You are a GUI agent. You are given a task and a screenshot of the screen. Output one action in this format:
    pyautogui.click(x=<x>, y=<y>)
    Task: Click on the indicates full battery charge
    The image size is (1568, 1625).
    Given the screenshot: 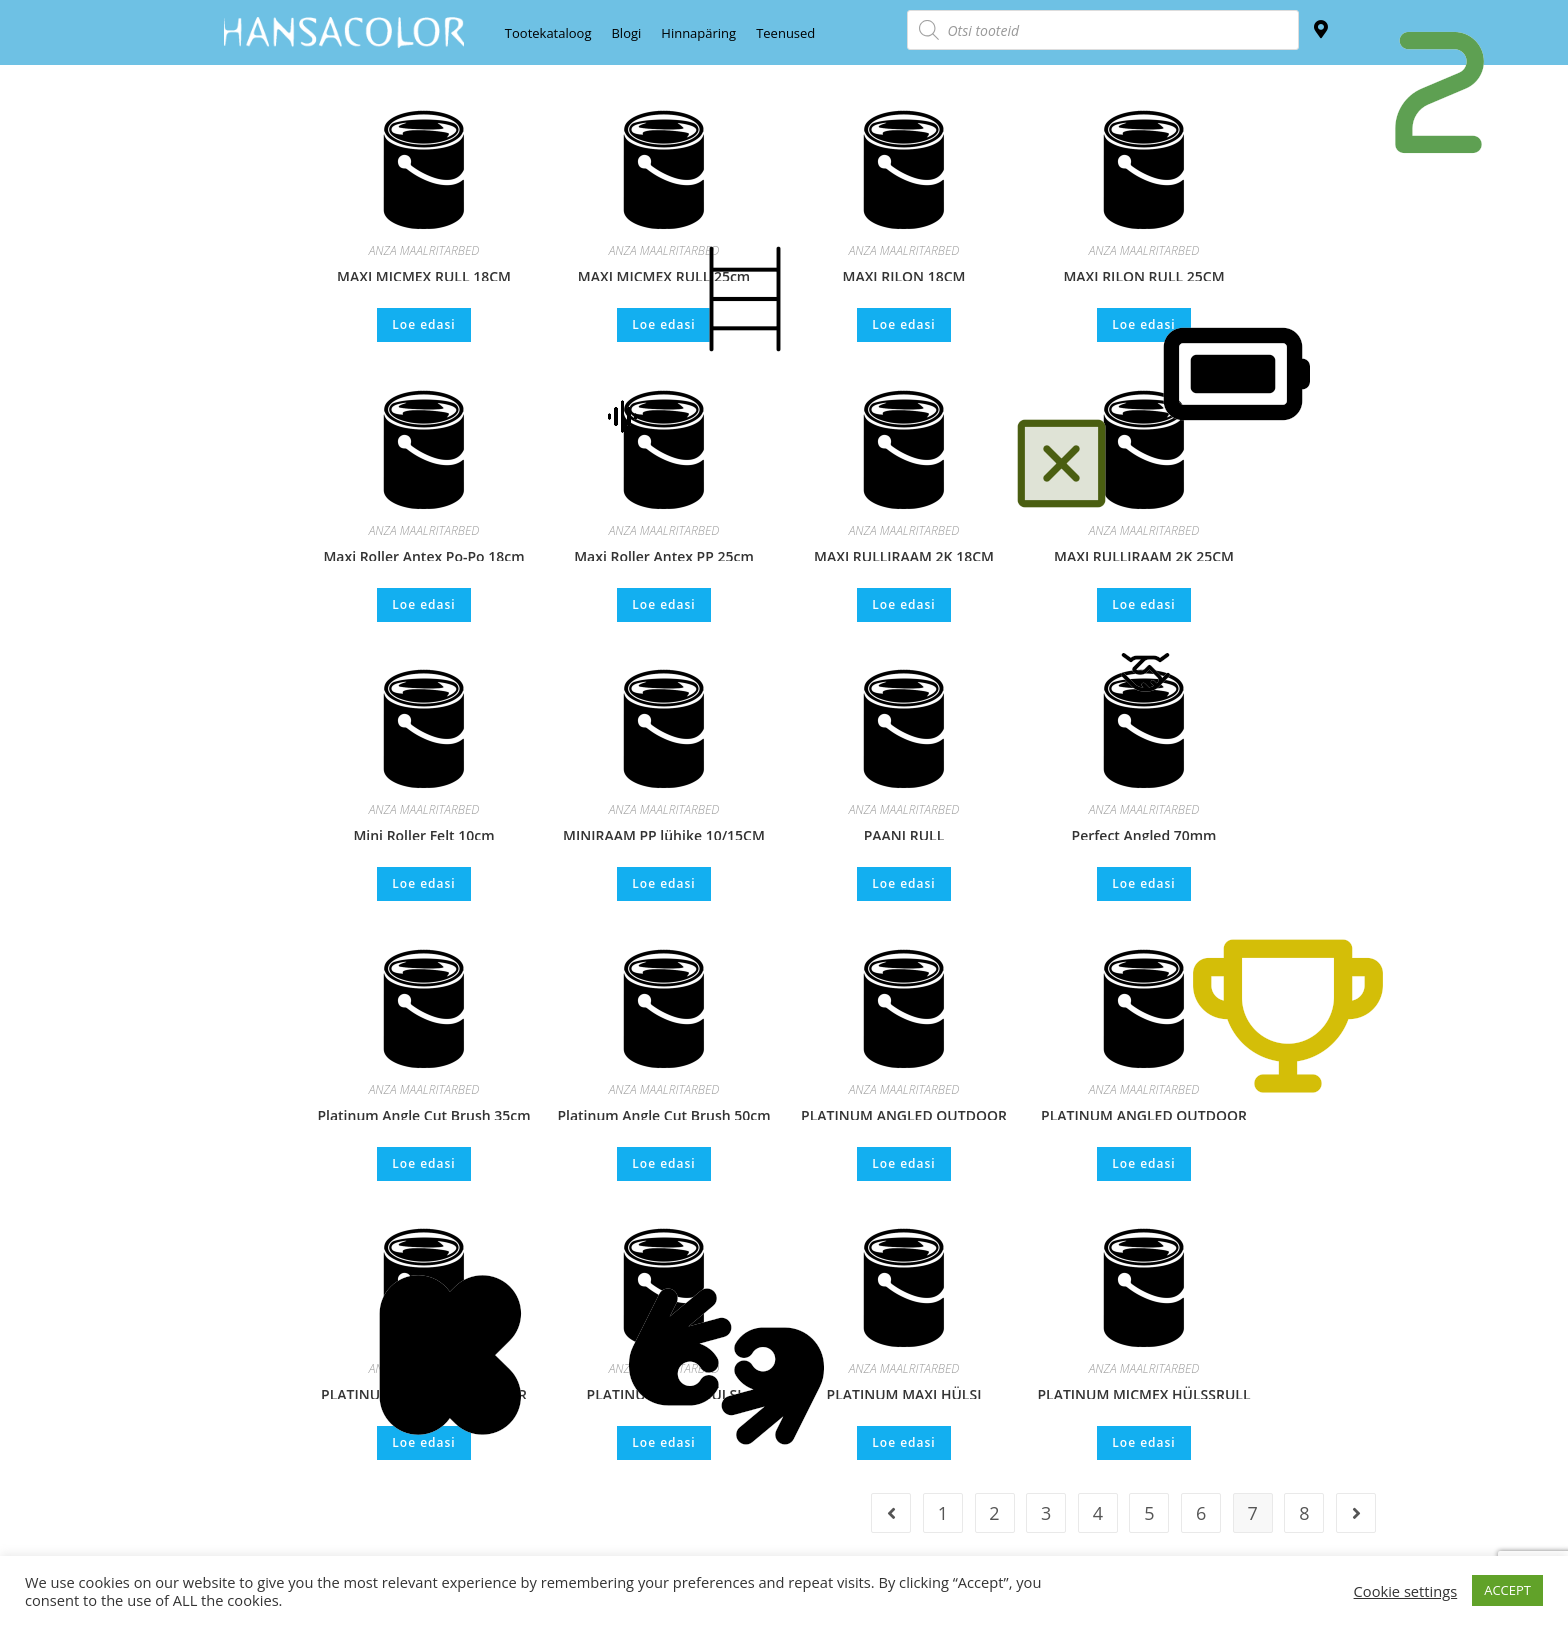 What is the action you would take?
    pyautogui.click(x=1233, y=374)
    